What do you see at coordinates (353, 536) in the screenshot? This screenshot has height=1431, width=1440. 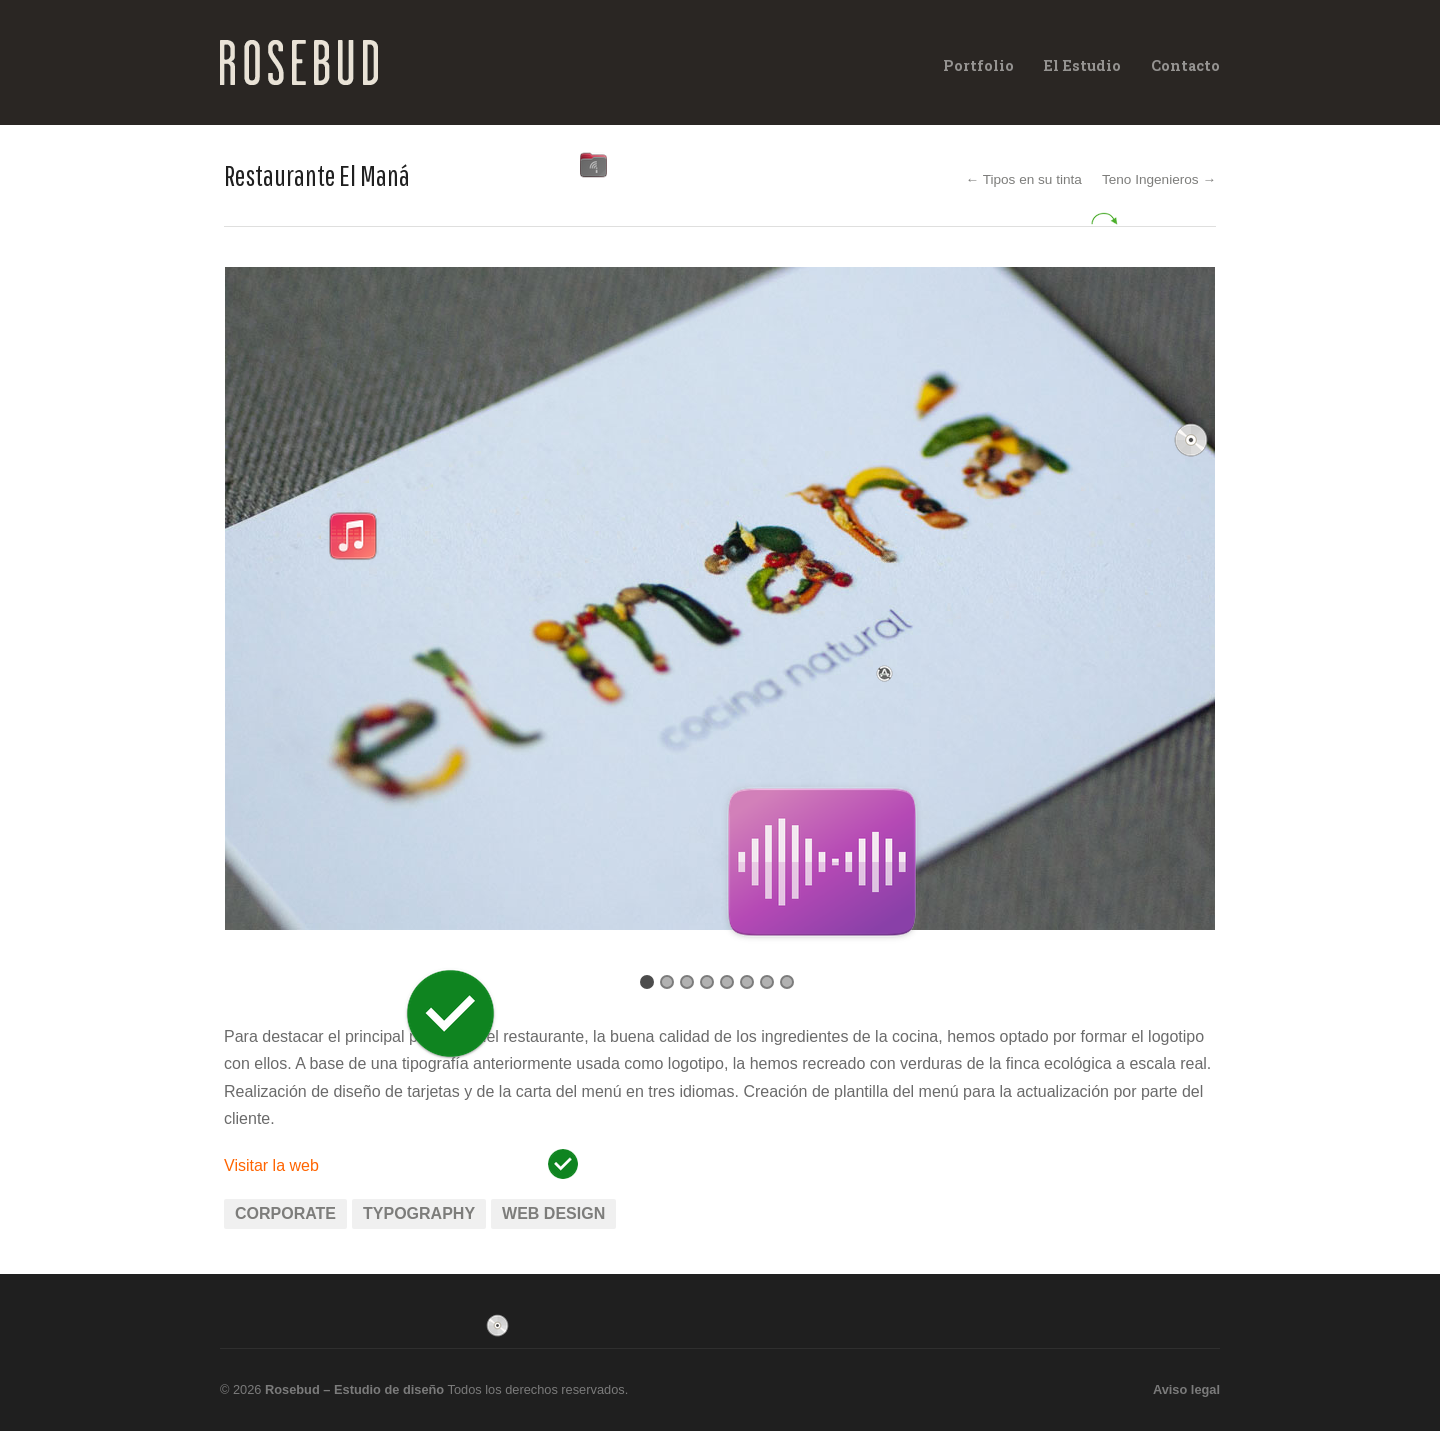 I see `open the gnome music app` at bounding box center [353, 536].